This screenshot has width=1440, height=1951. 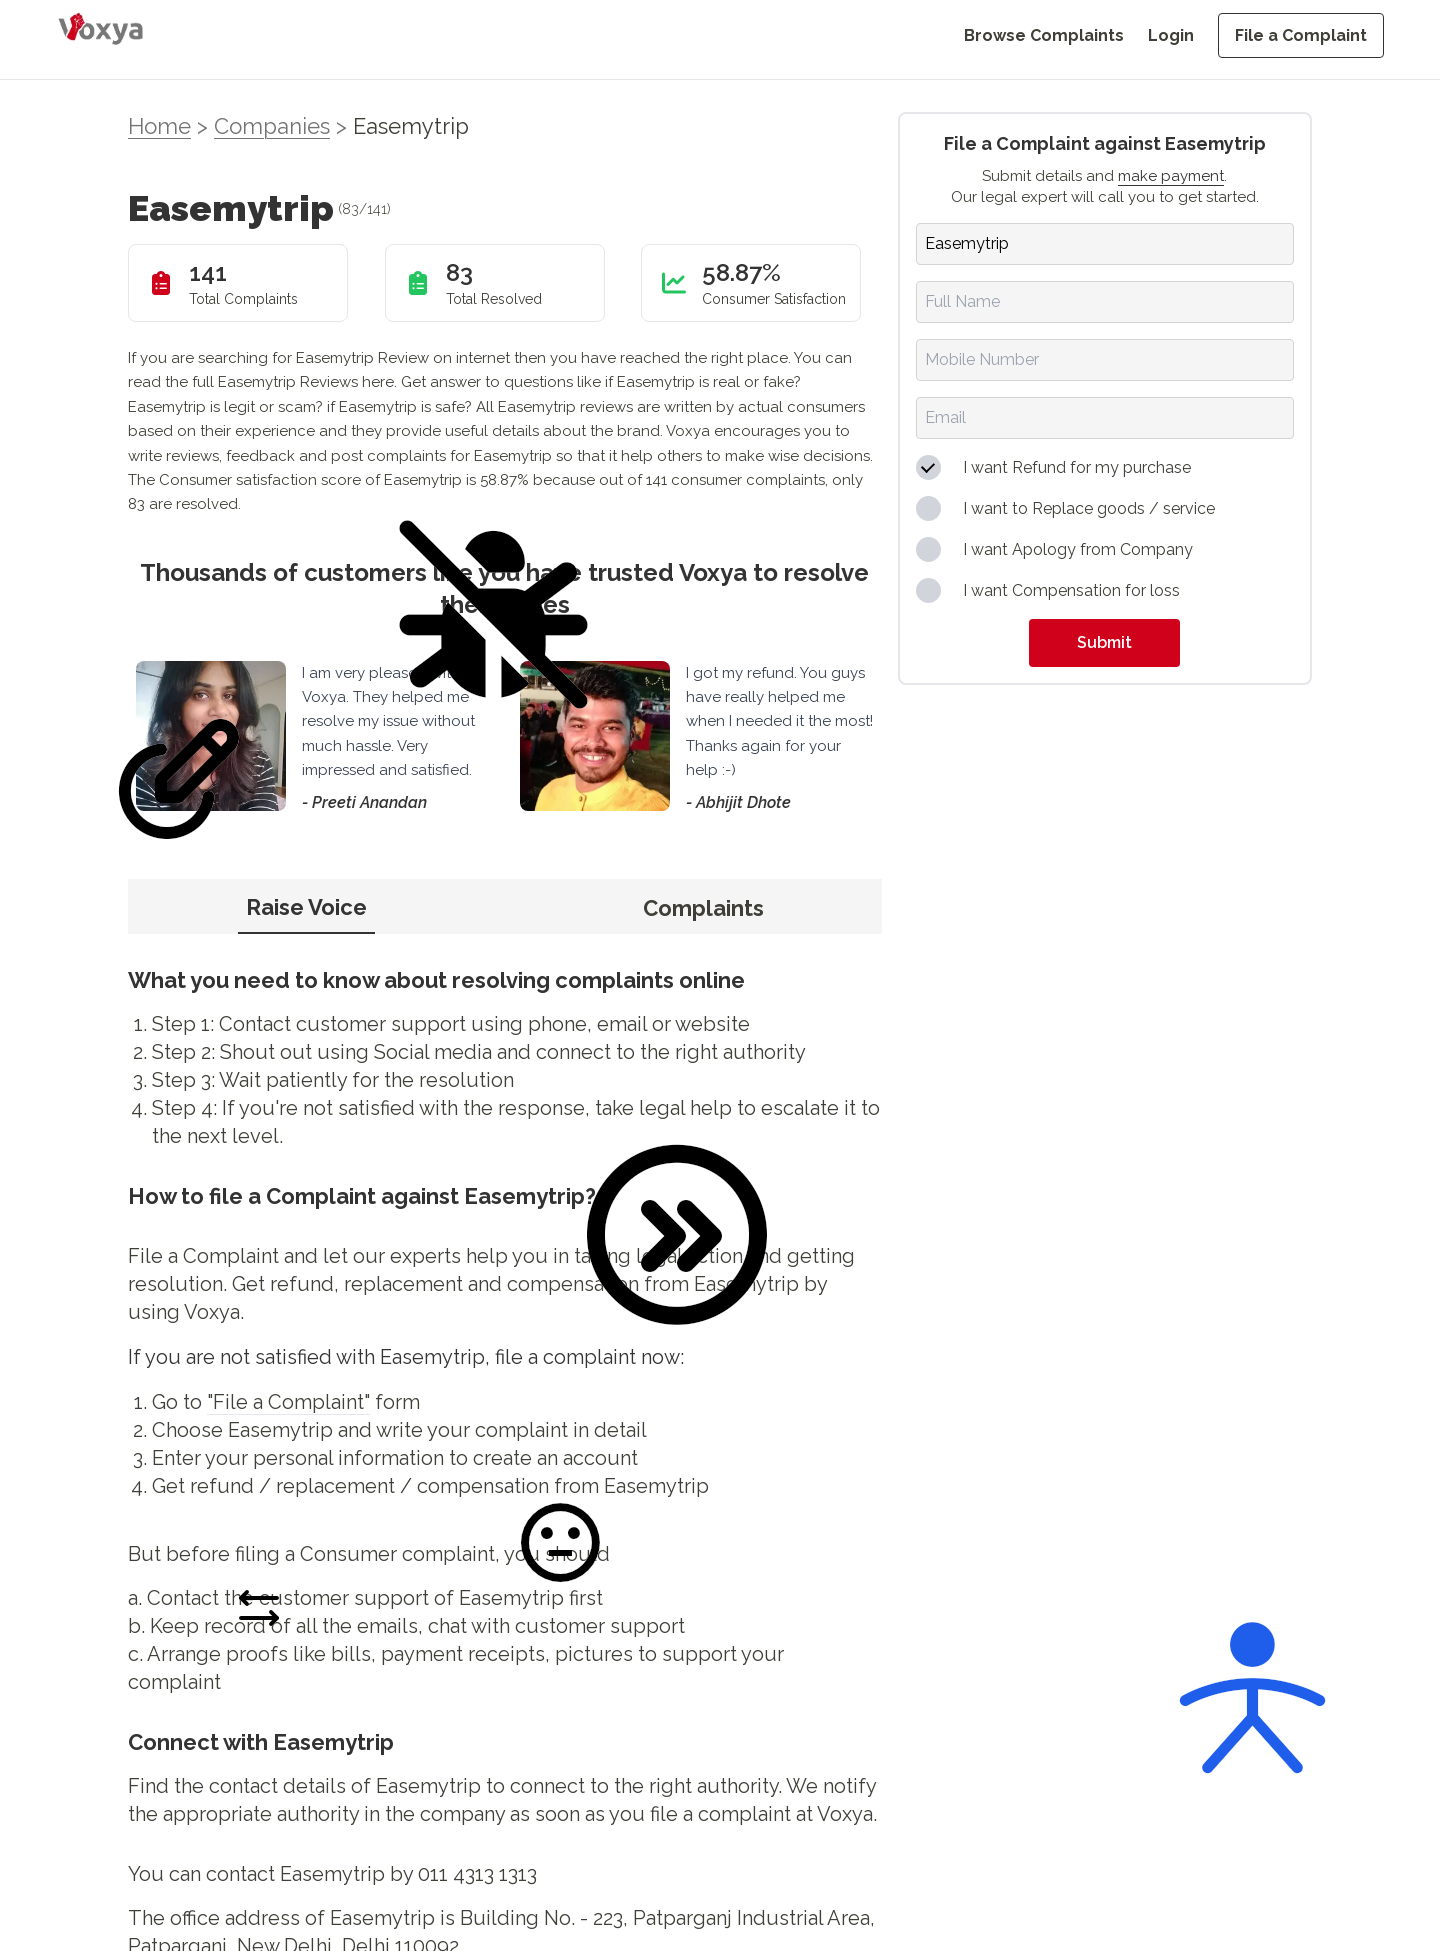 I want to click on view user profile, so click(x=1252, y=1700).